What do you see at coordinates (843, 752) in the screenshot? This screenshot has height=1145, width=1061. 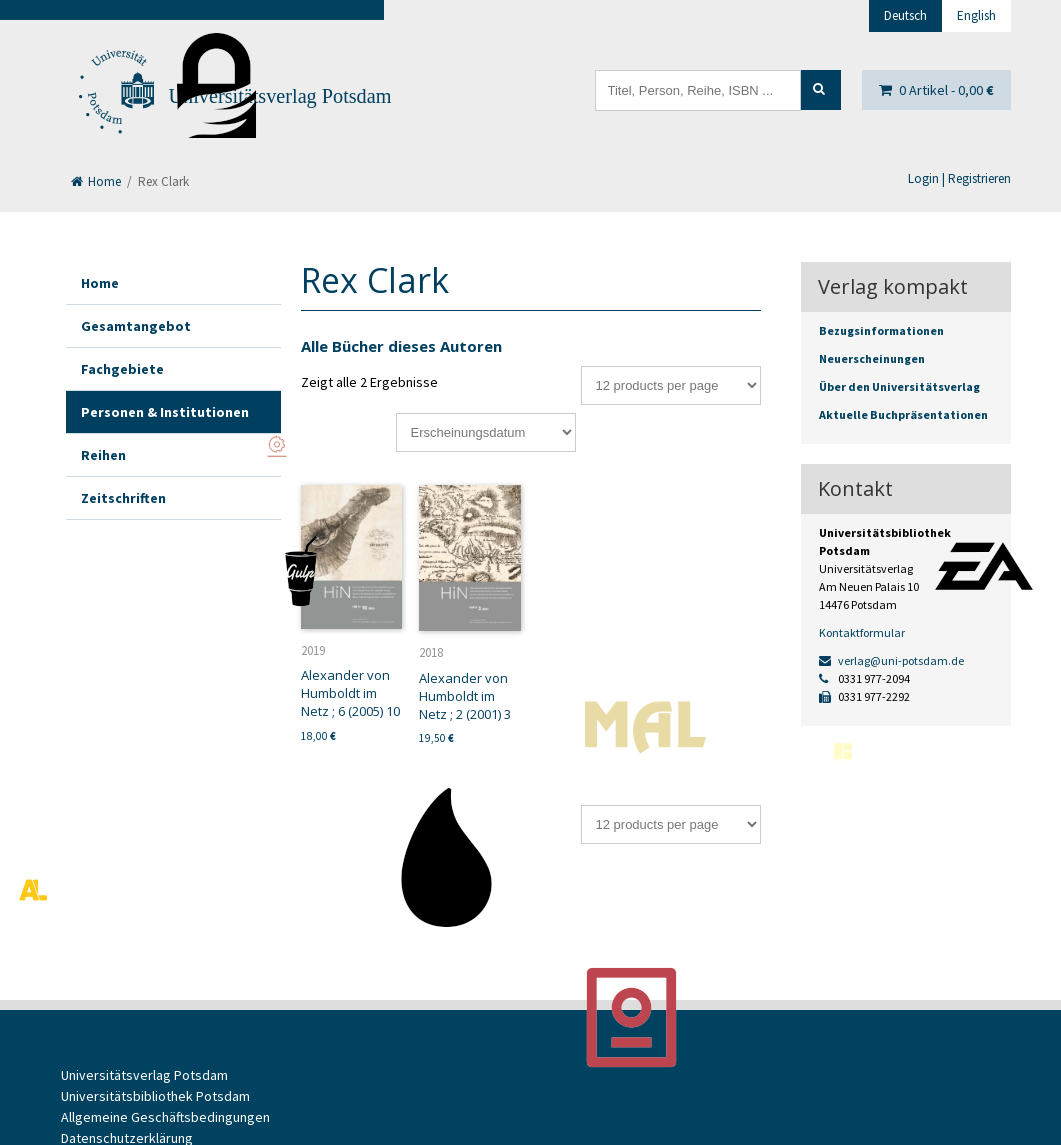 I see `tmux terminal multiplexer logo` at bounding box center [843, 752].